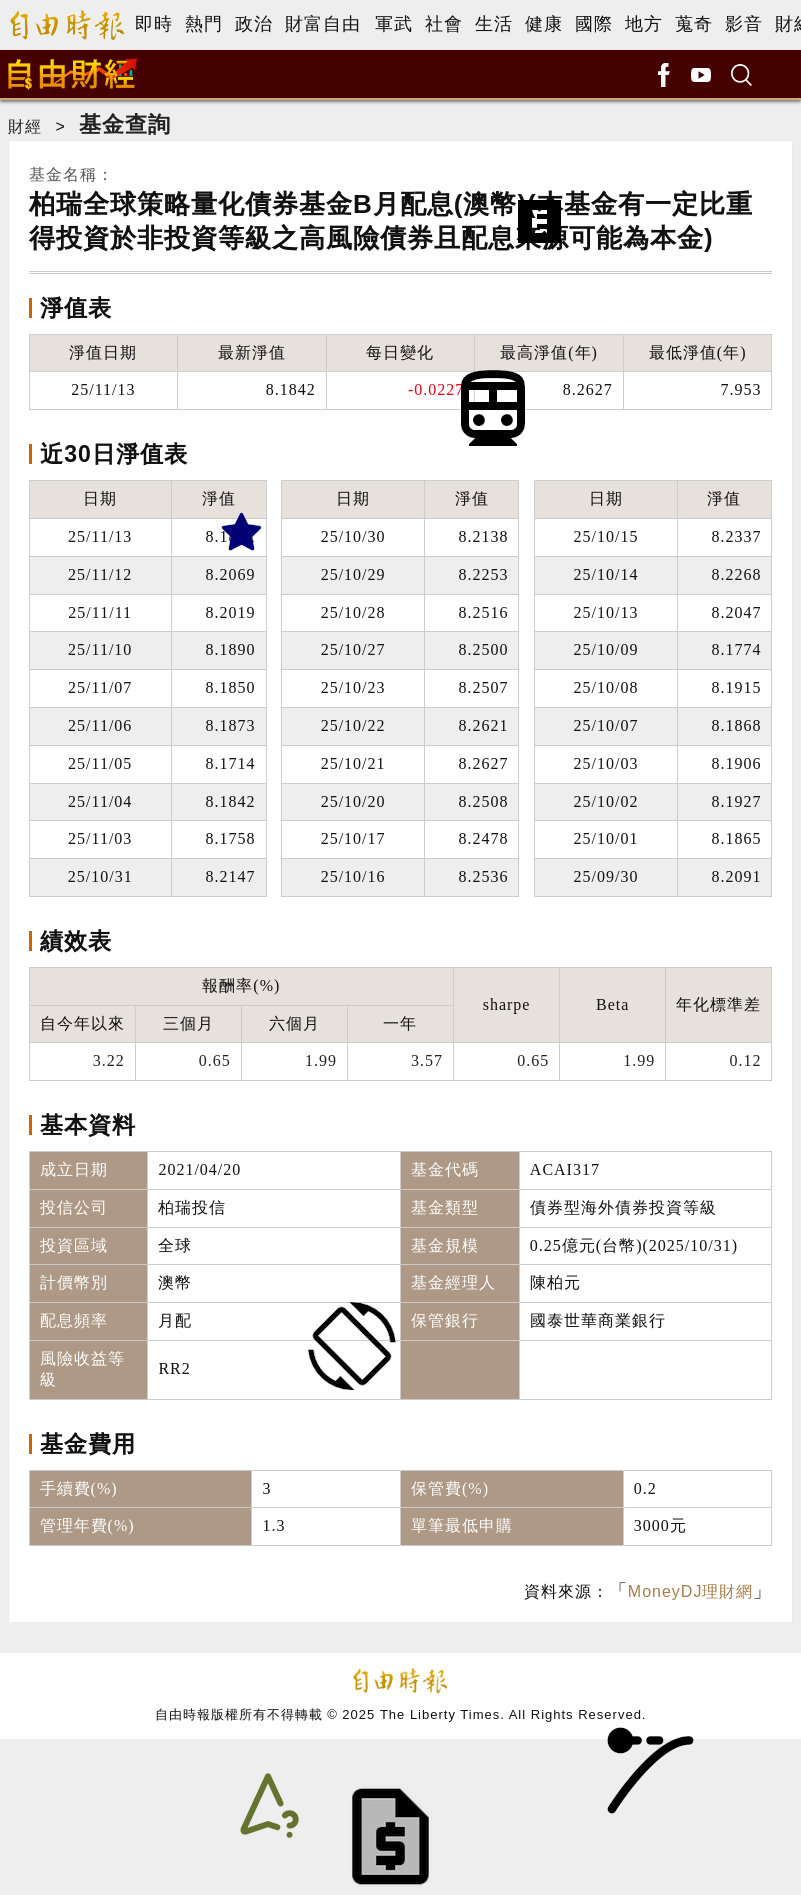  I want to click on add to favorites, so click(241, 532).